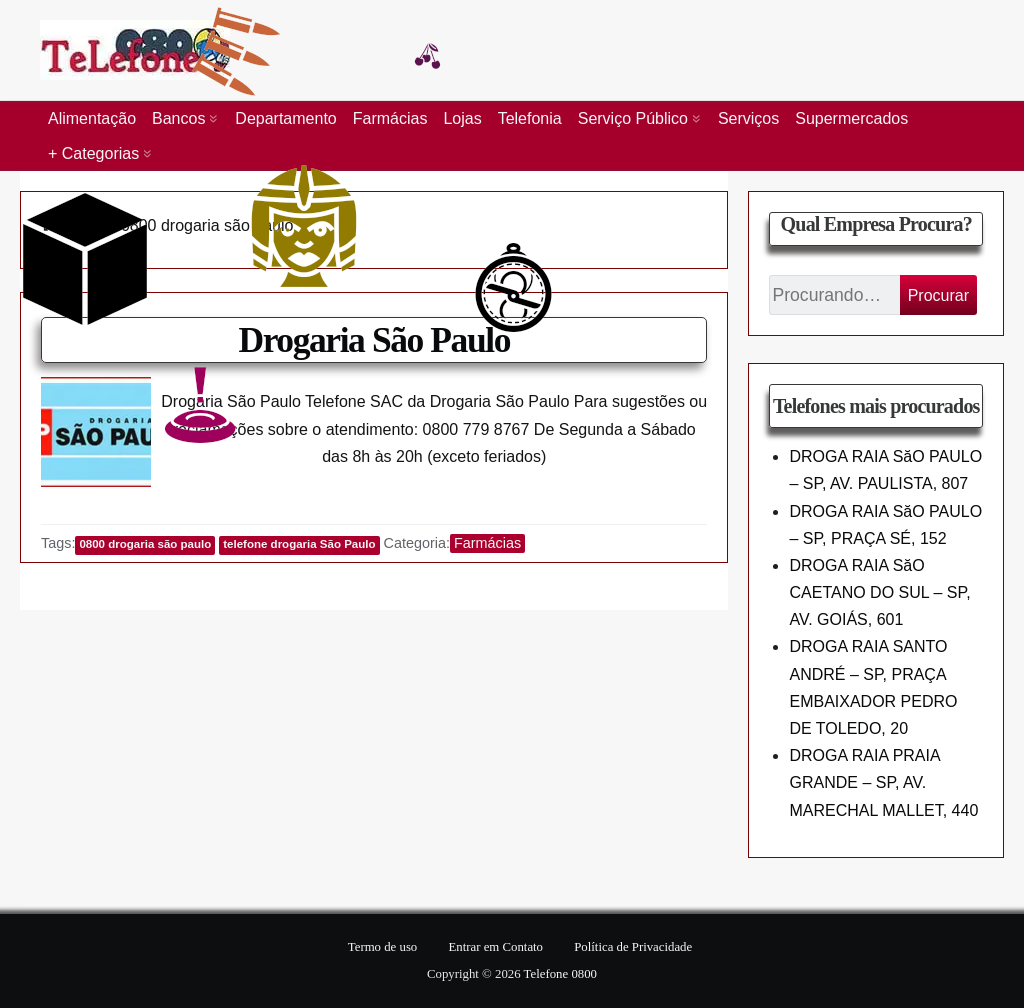 The image size is (1024, 1008). Describe the element at coordinates (304, 226) in the screenshot. I see `select cleopatra character or avatar` at that location.